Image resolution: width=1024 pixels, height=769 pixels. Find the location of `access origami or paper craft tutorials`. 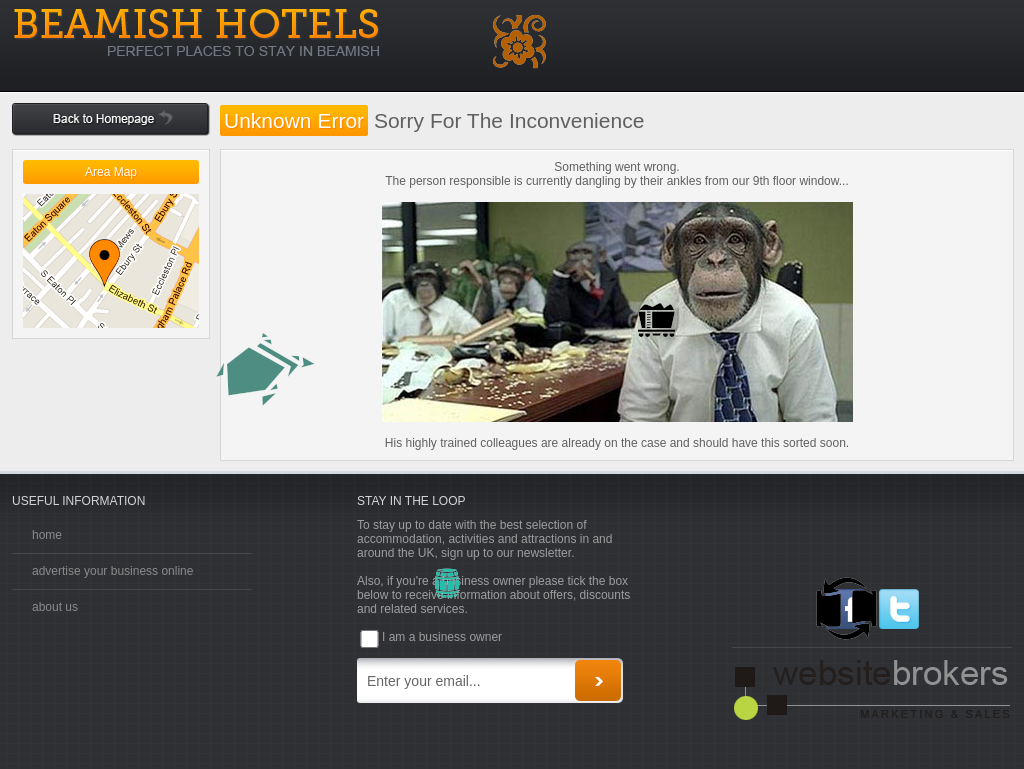

access origami or paper craft tutorials is located at coordinates (264, 369).